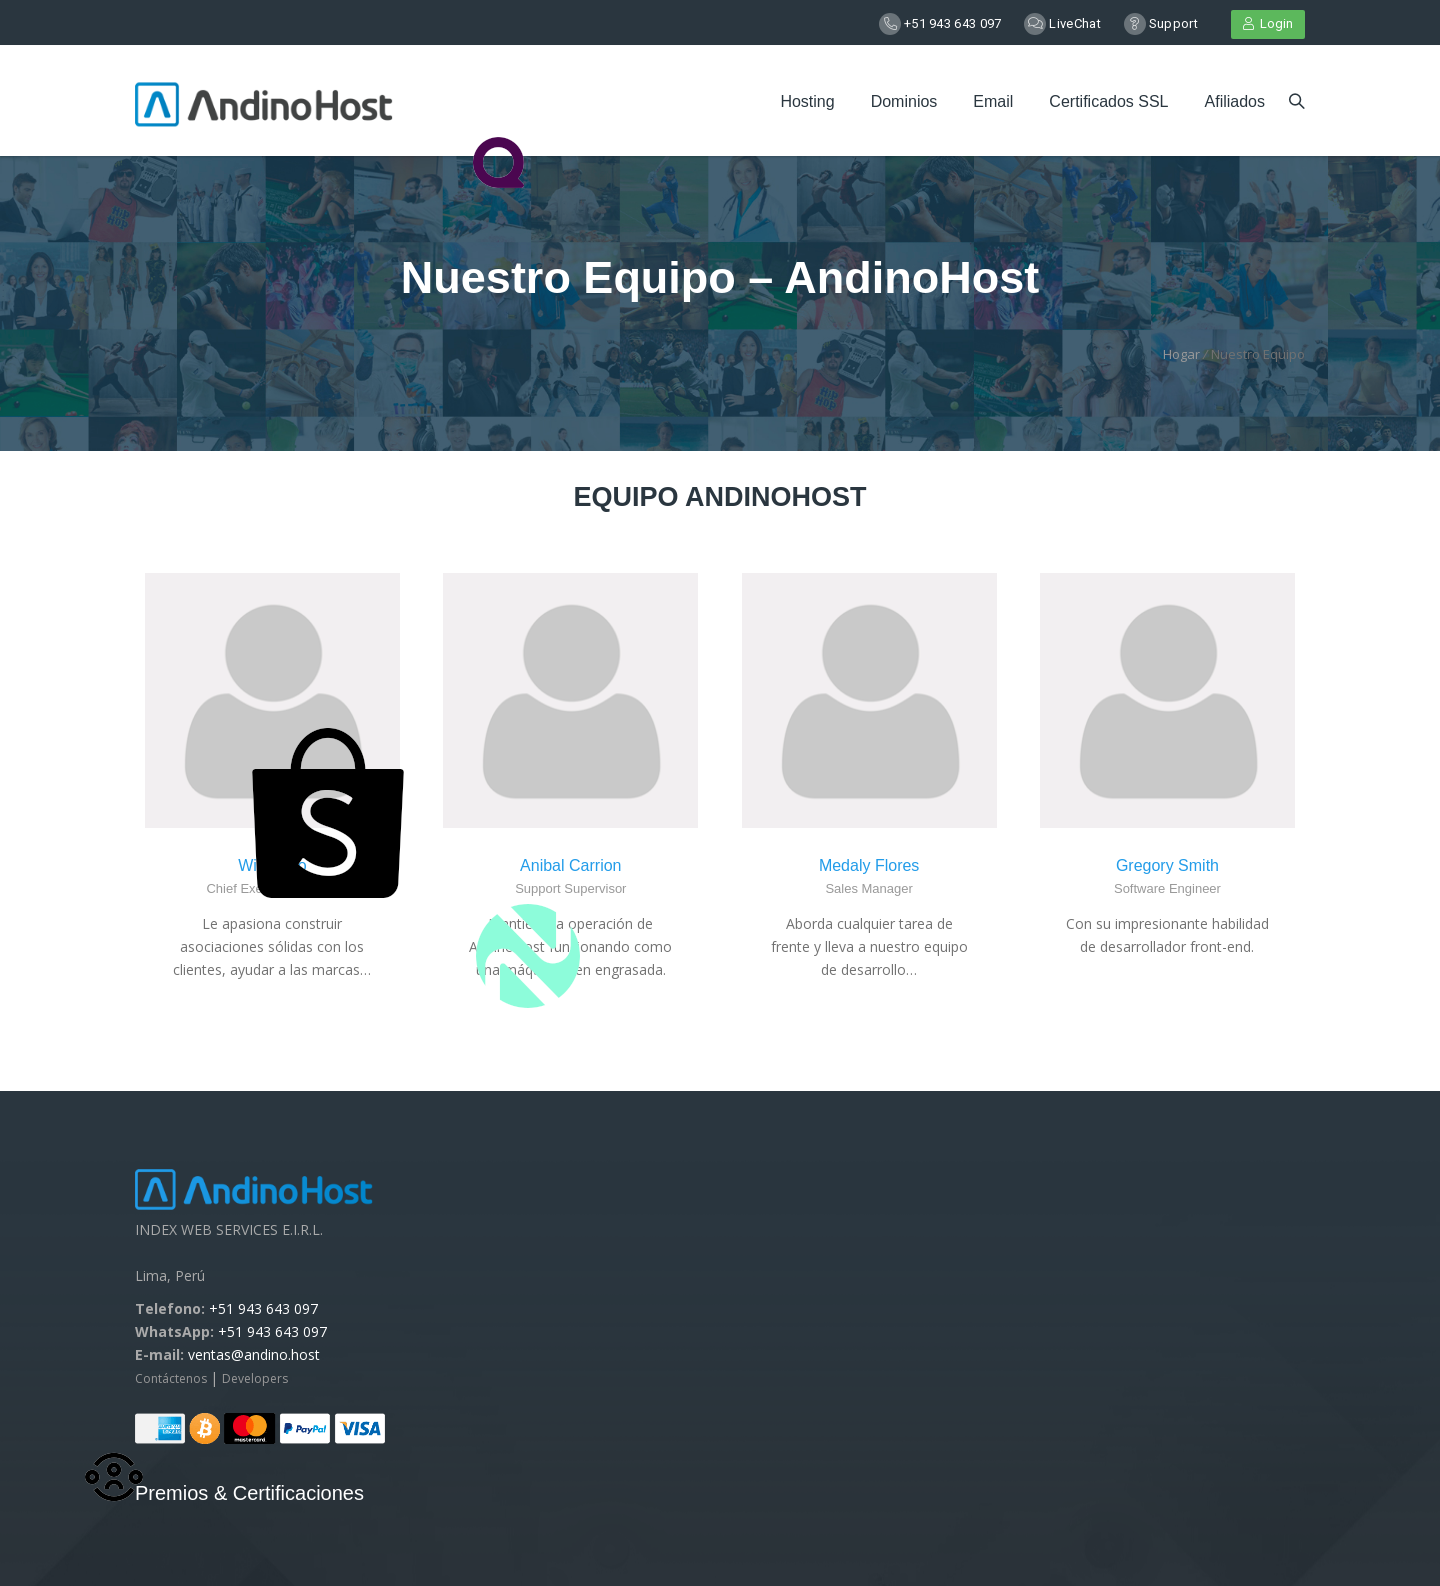 The height and width of the screenshot is (1586, 1440). Describe the element at coordinates (528, 956) in the screenshot. I see `novu notification infrastructure logo` at that location.